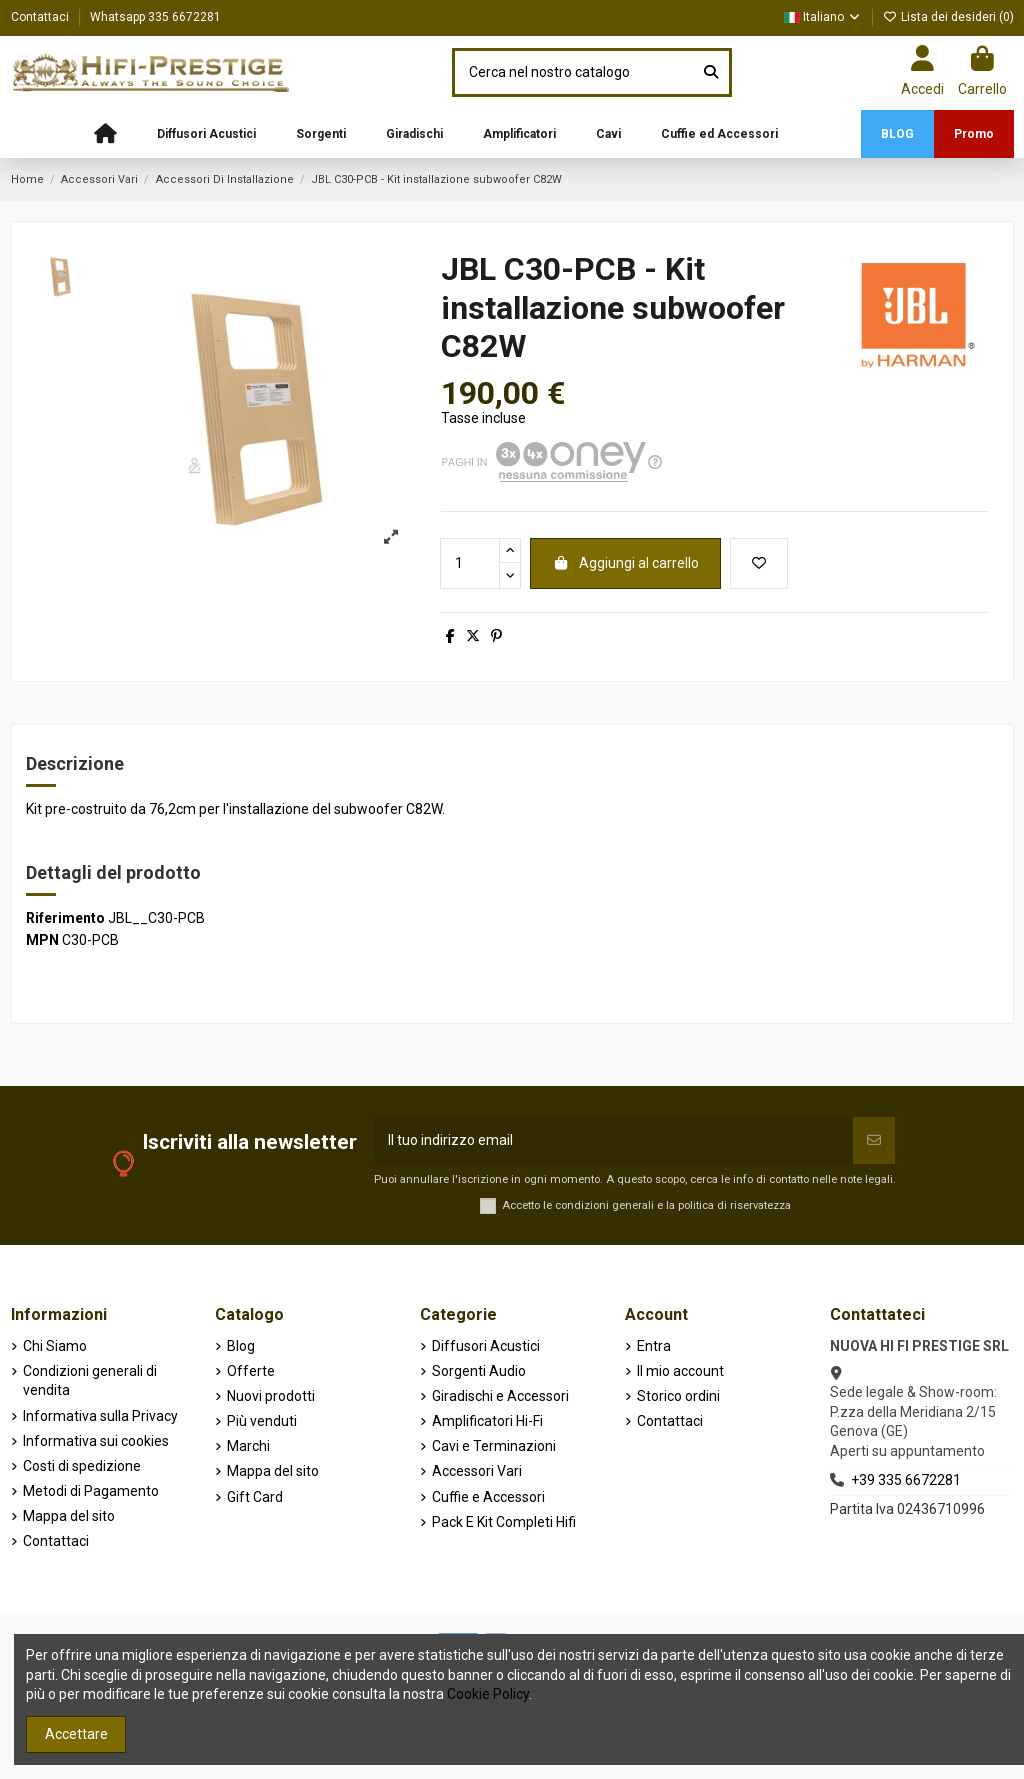 This screenshot has width=1024, height=1779. Describe the element at coordinates (123, 1163) in the screenshot. I see `indicates a celebration or birthday event` at that location.